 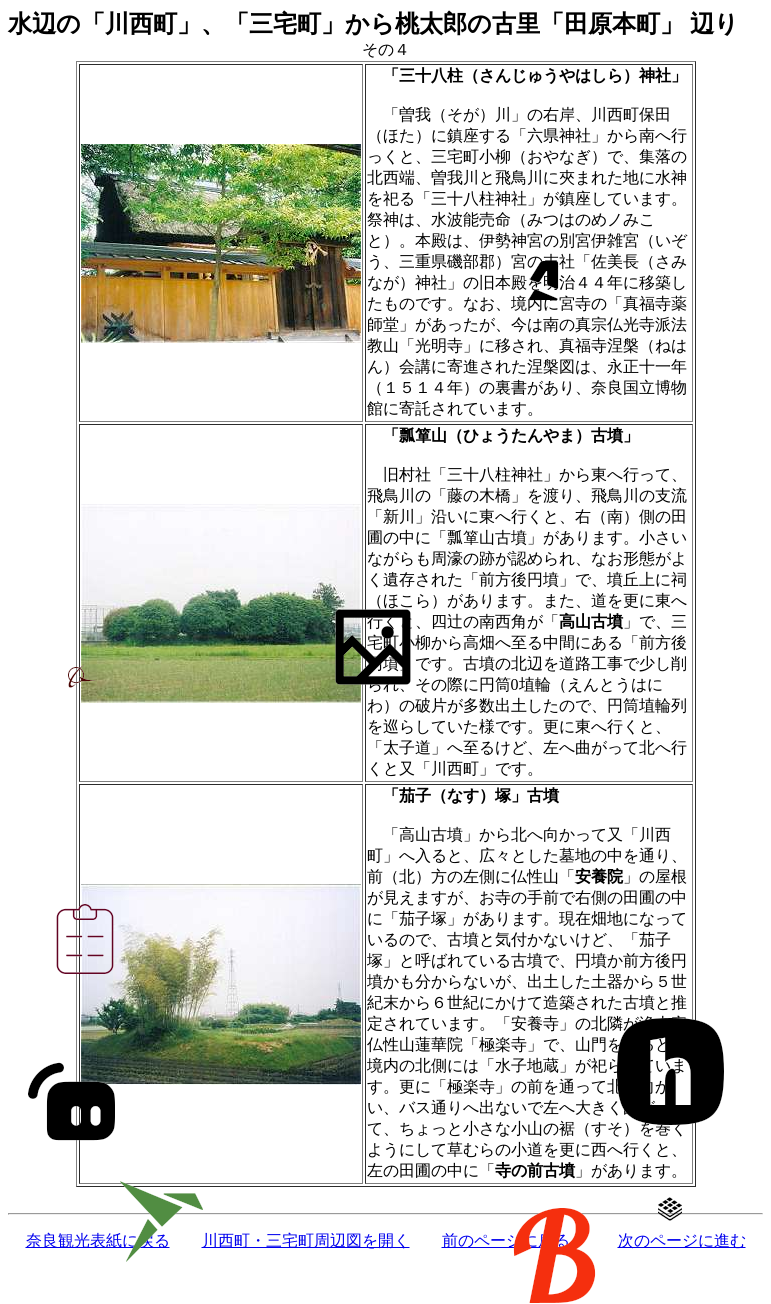 What do you see at coordinates (161, 1221) in the screenshot?
I see `open snapcraft app store` at bounding box center [161, 1221].